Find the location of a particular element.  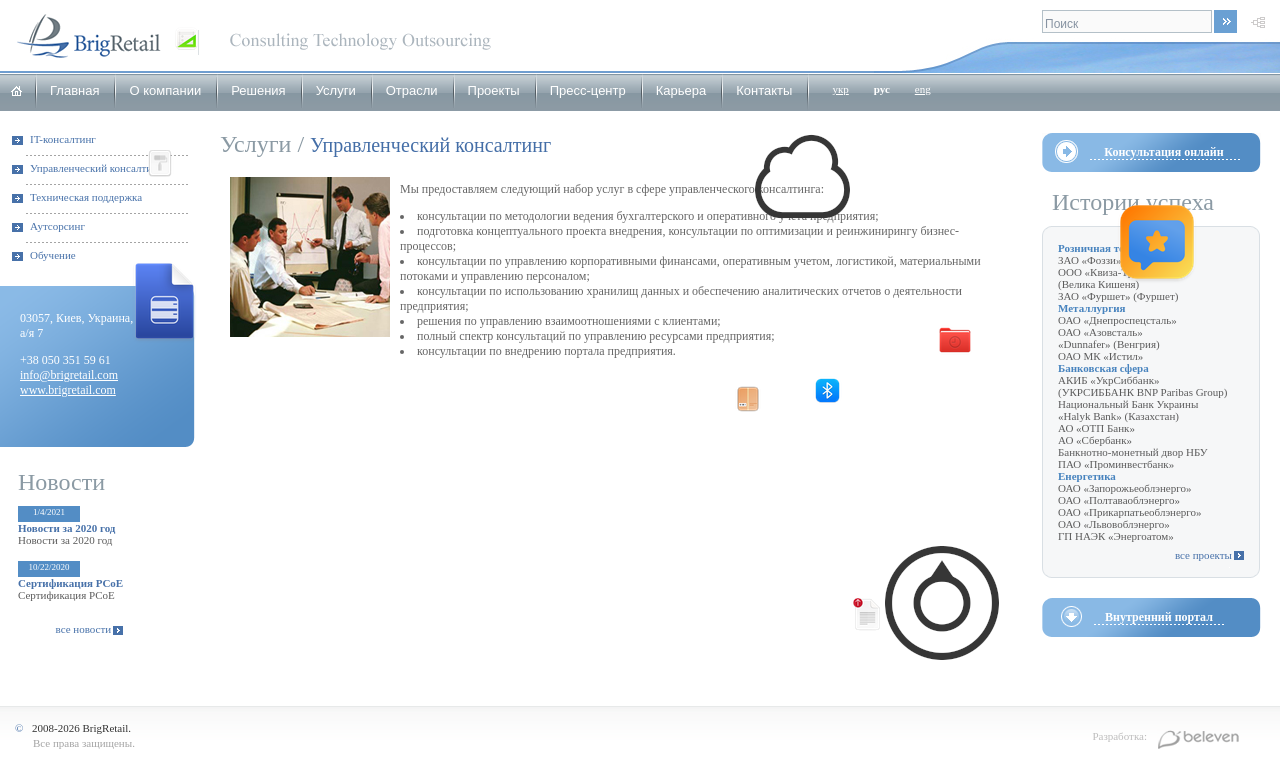

open glade interface designer is located at coordinates (186, 38).